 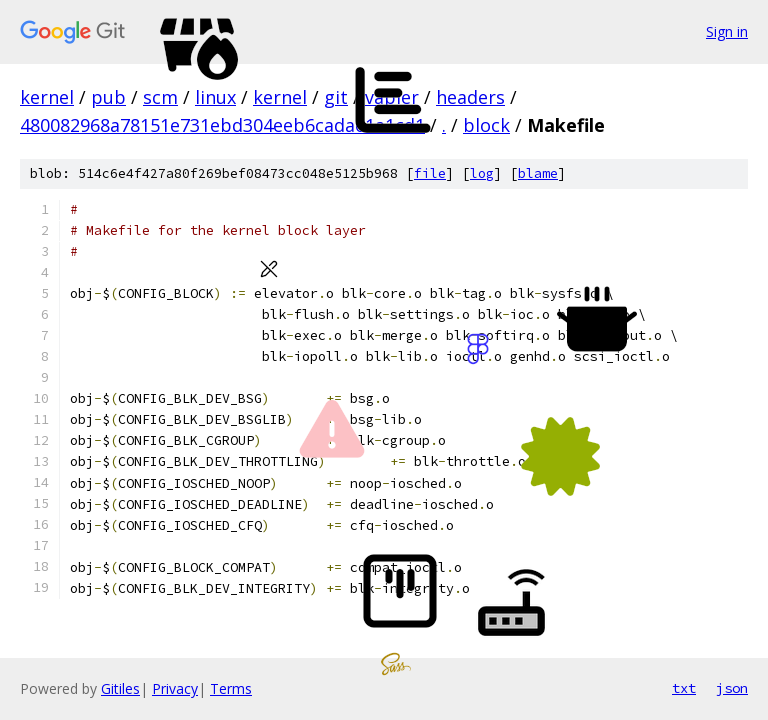 What do you see at coordinates (393, 100) in the screenshot?
I see `view analytics or statistics` at bounding box center [393, 100].